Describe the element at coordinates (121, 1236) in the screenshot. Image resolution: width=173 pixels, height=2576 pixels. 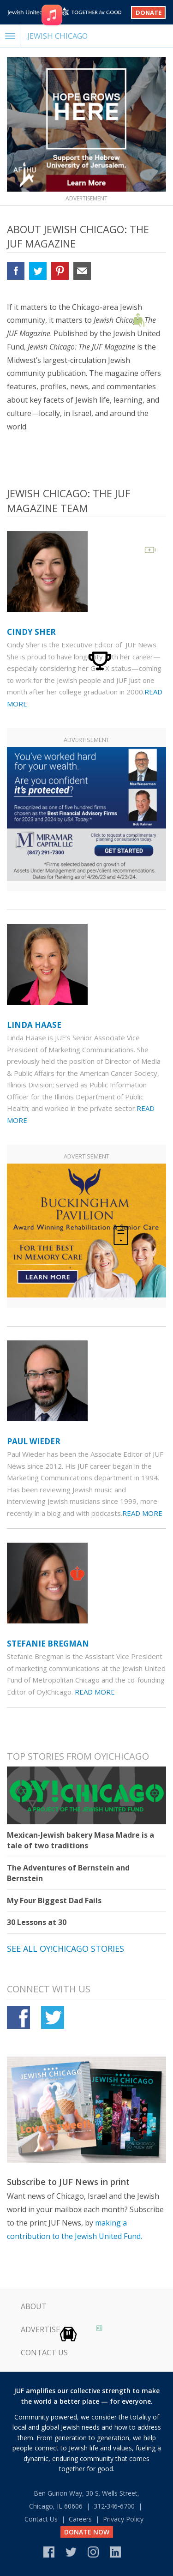
I see `access desktop computer or server settings` at that location.